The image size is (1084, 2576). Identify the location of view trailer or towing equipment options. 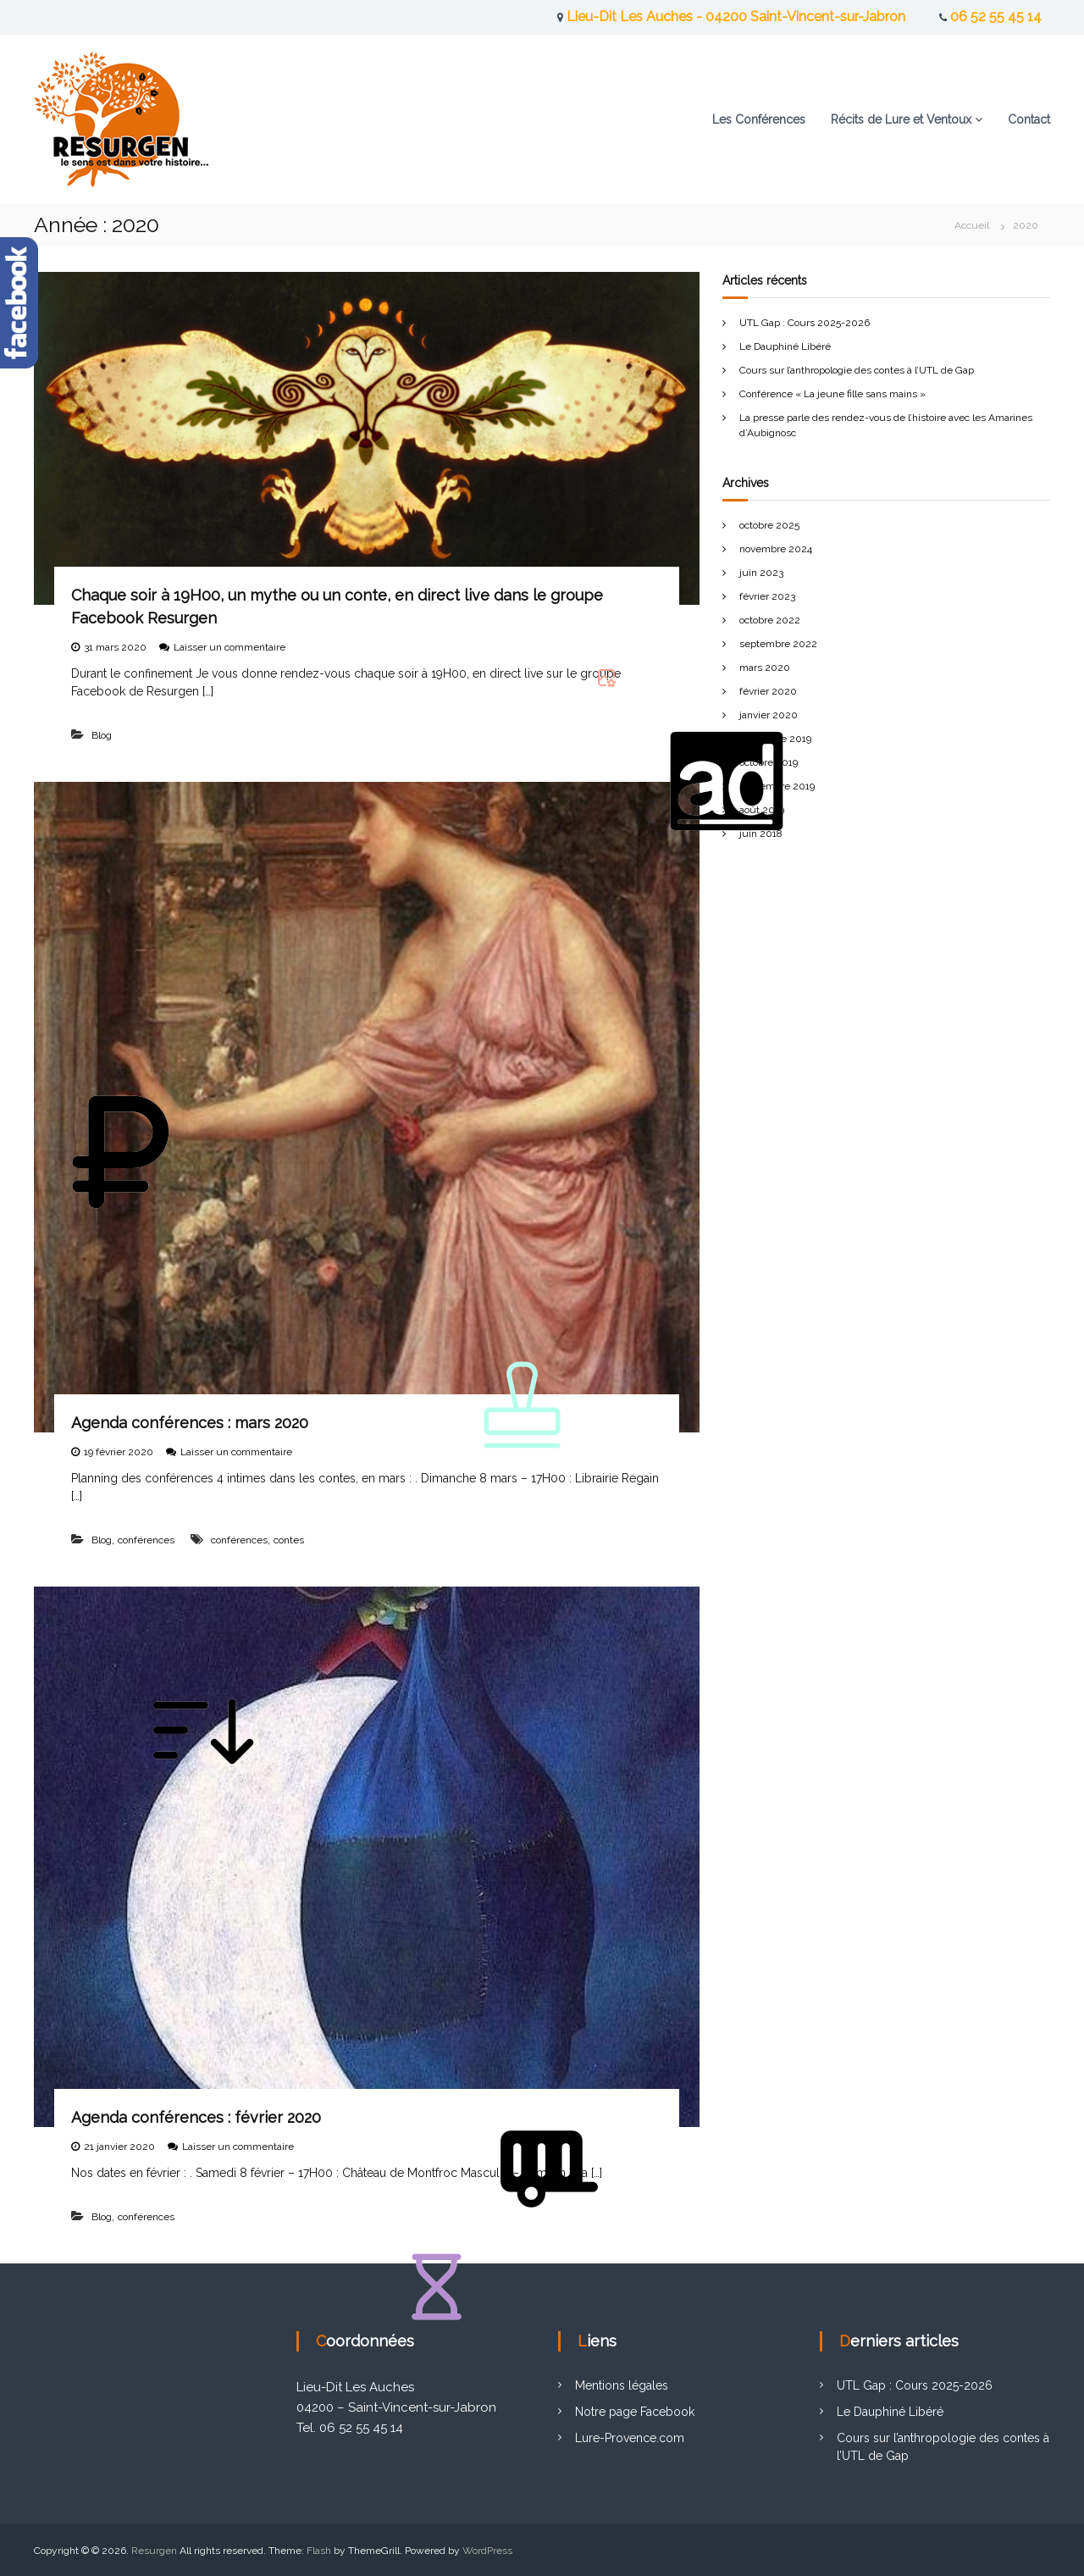
(546, 2166).